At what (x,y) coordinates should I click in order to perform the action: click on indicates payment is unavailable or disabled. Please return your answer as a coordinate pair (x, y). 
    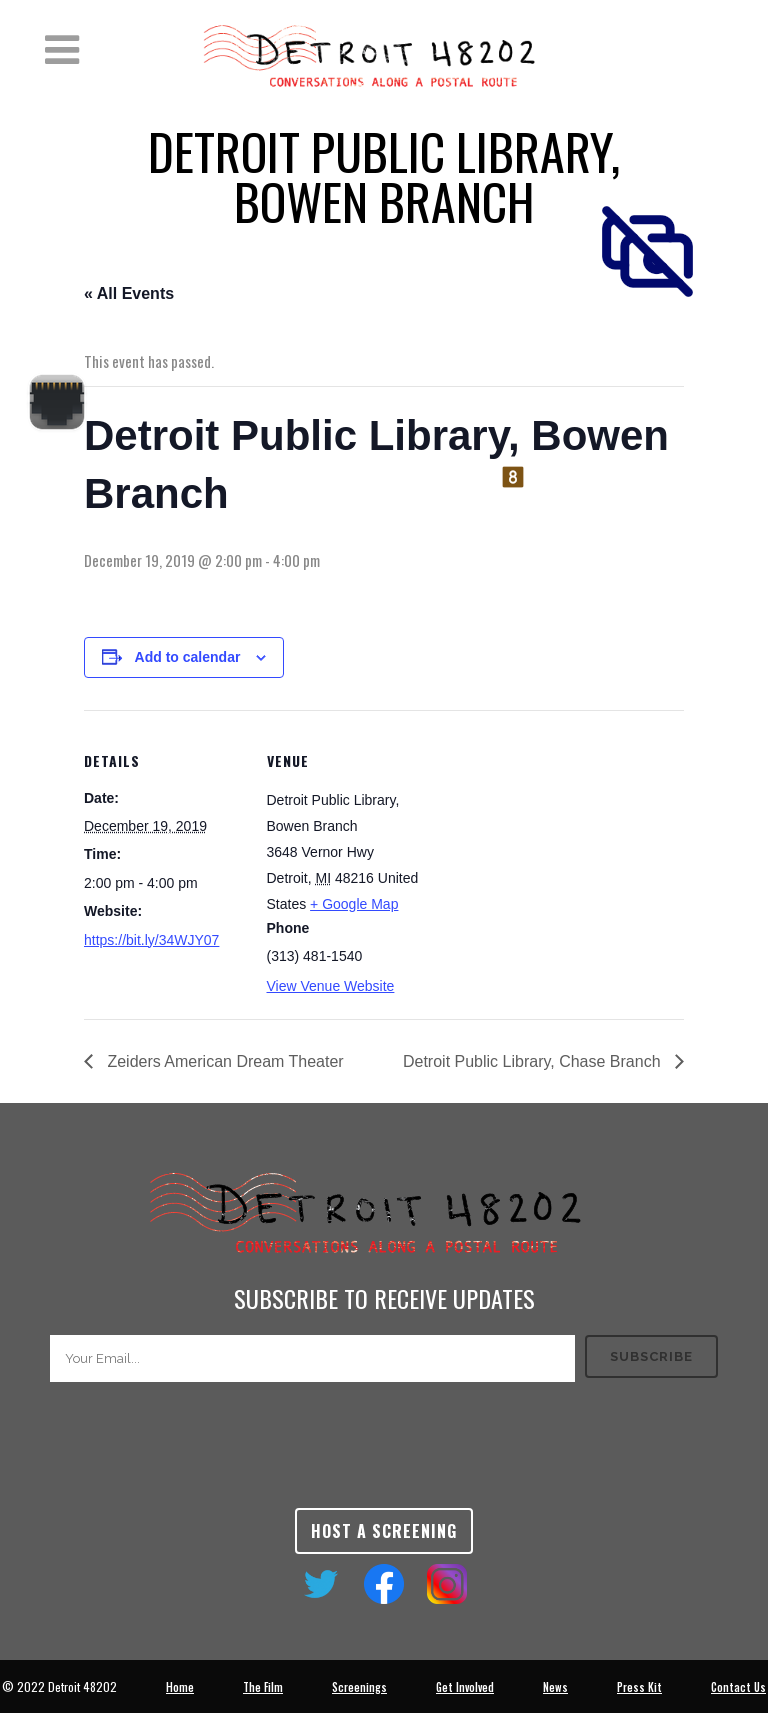
    Looking at the image, I should click on (647, 251).